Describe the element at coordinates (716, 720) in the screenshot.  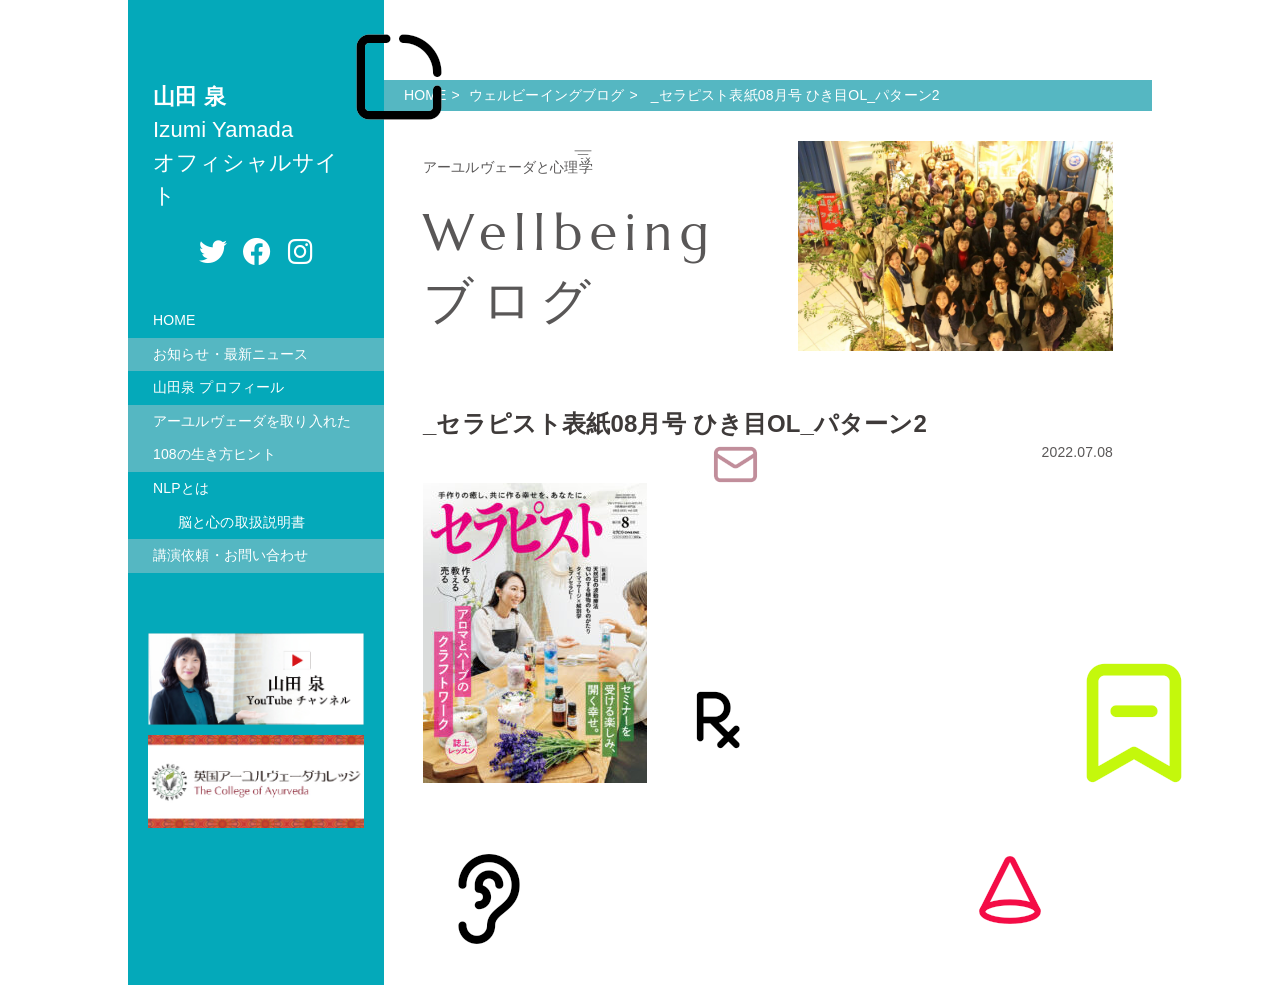
I see `view prescription details` at that location.